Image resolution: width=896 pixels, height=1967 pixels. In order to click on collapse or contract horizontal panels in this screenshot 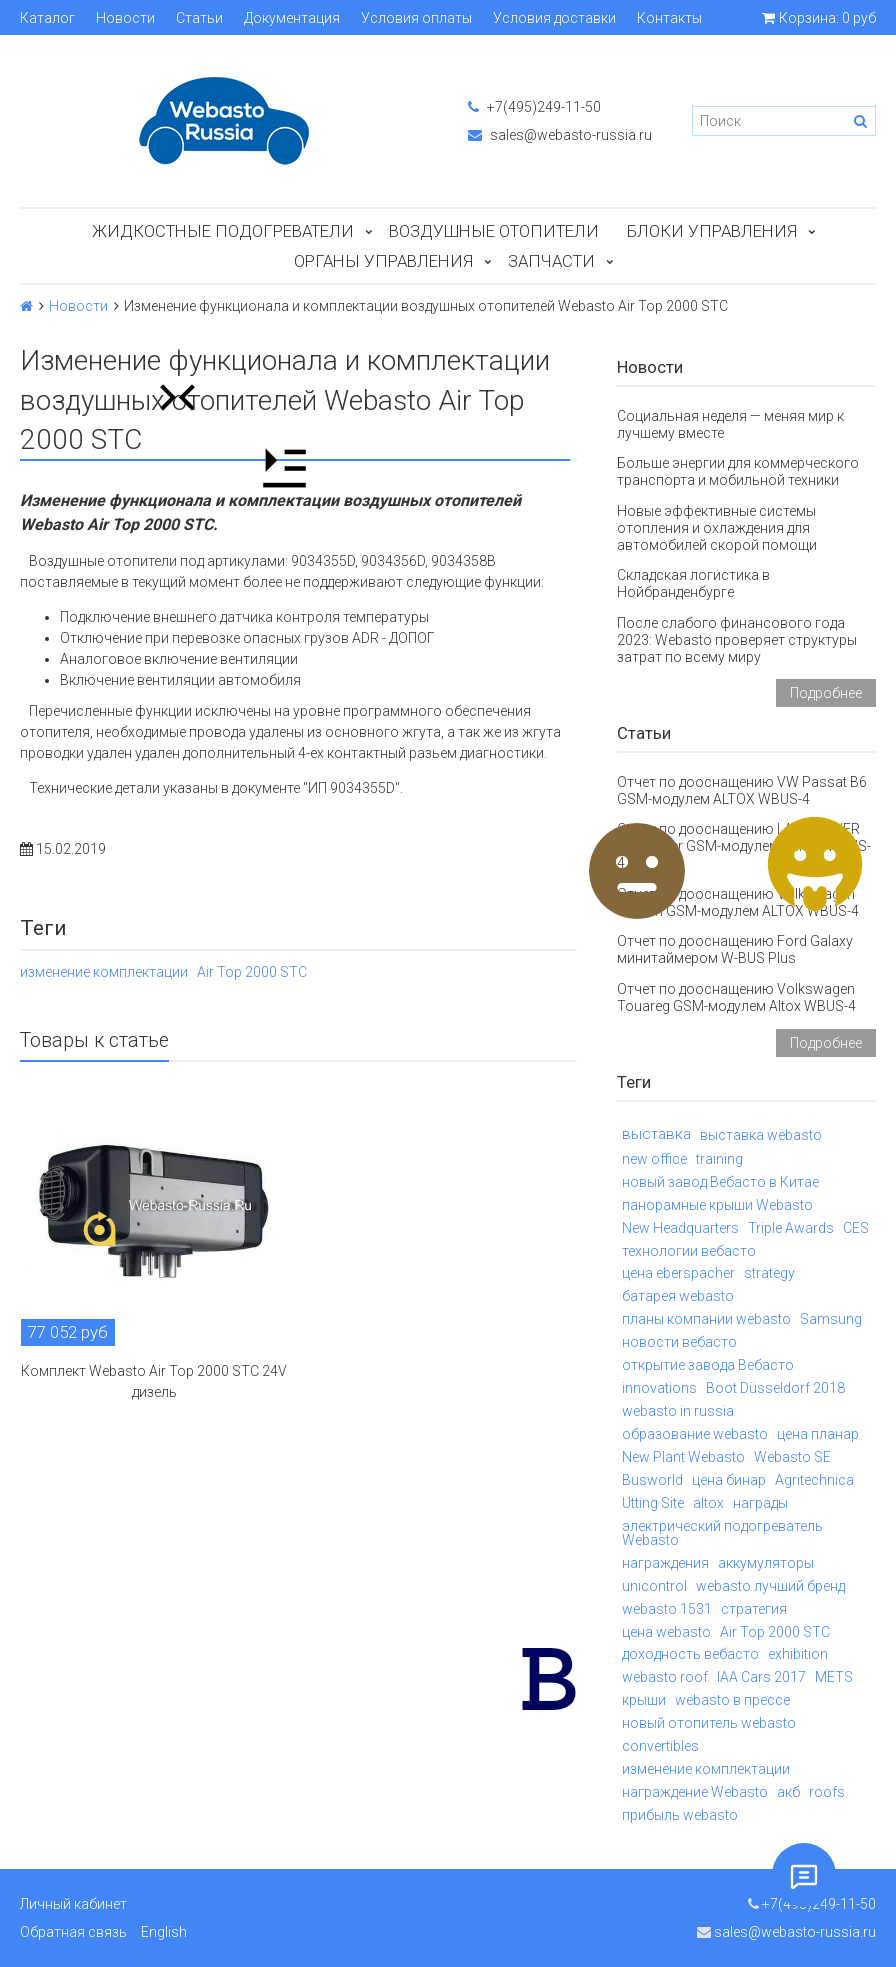, I will do `click(177, 397)`.